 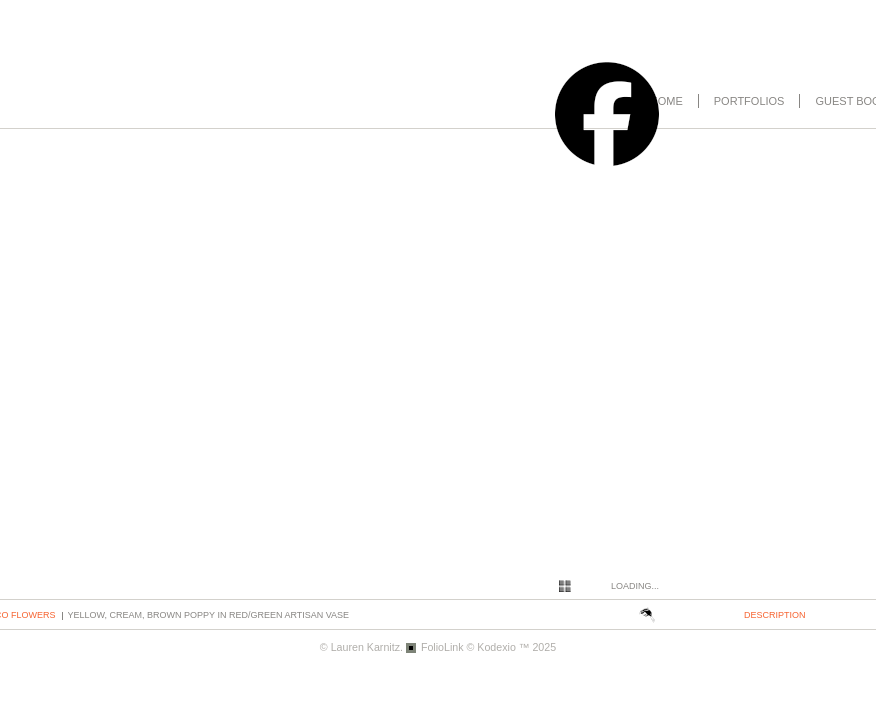 What do you see at coordinates (607, 114) in the screenshot?
I see `open the Facebook app` at bounding box center [607, 114].